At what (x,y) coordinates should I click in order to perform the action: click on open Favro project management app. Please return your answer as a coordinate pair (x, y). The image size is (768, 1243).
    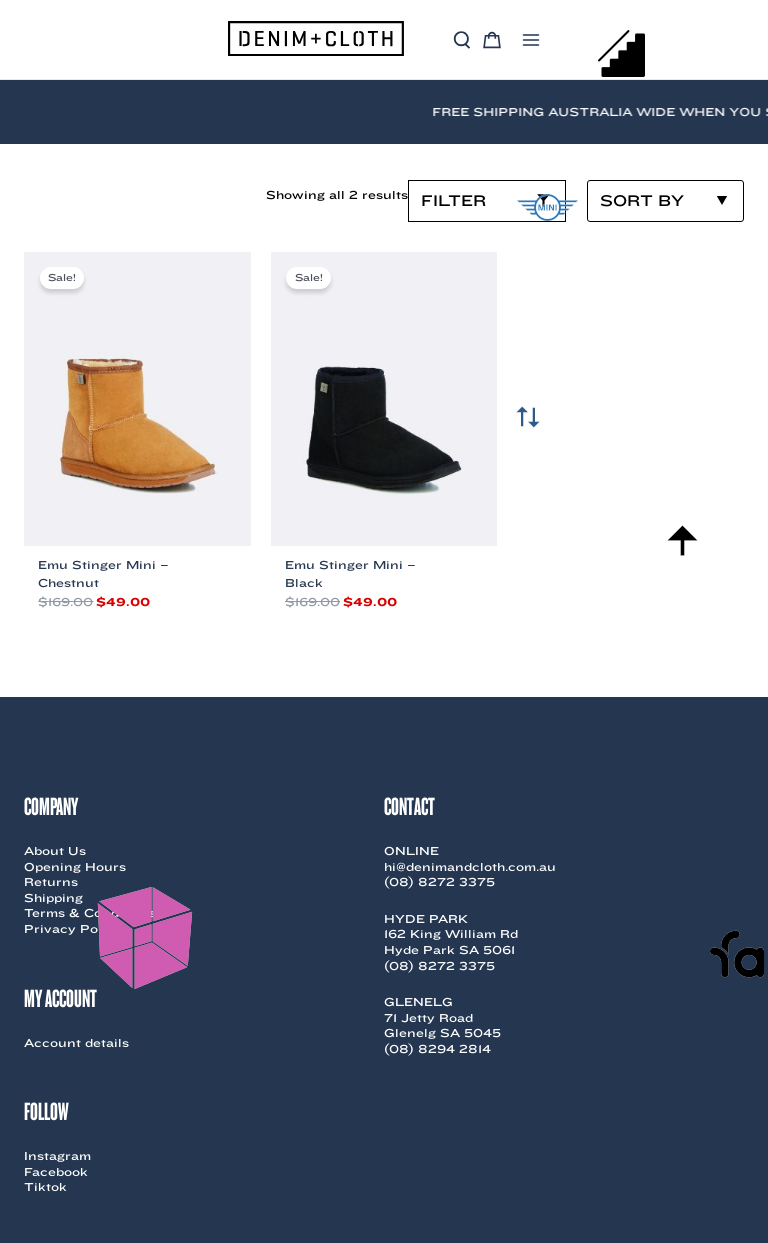
    Looking at the image, I should click on (737, 954).